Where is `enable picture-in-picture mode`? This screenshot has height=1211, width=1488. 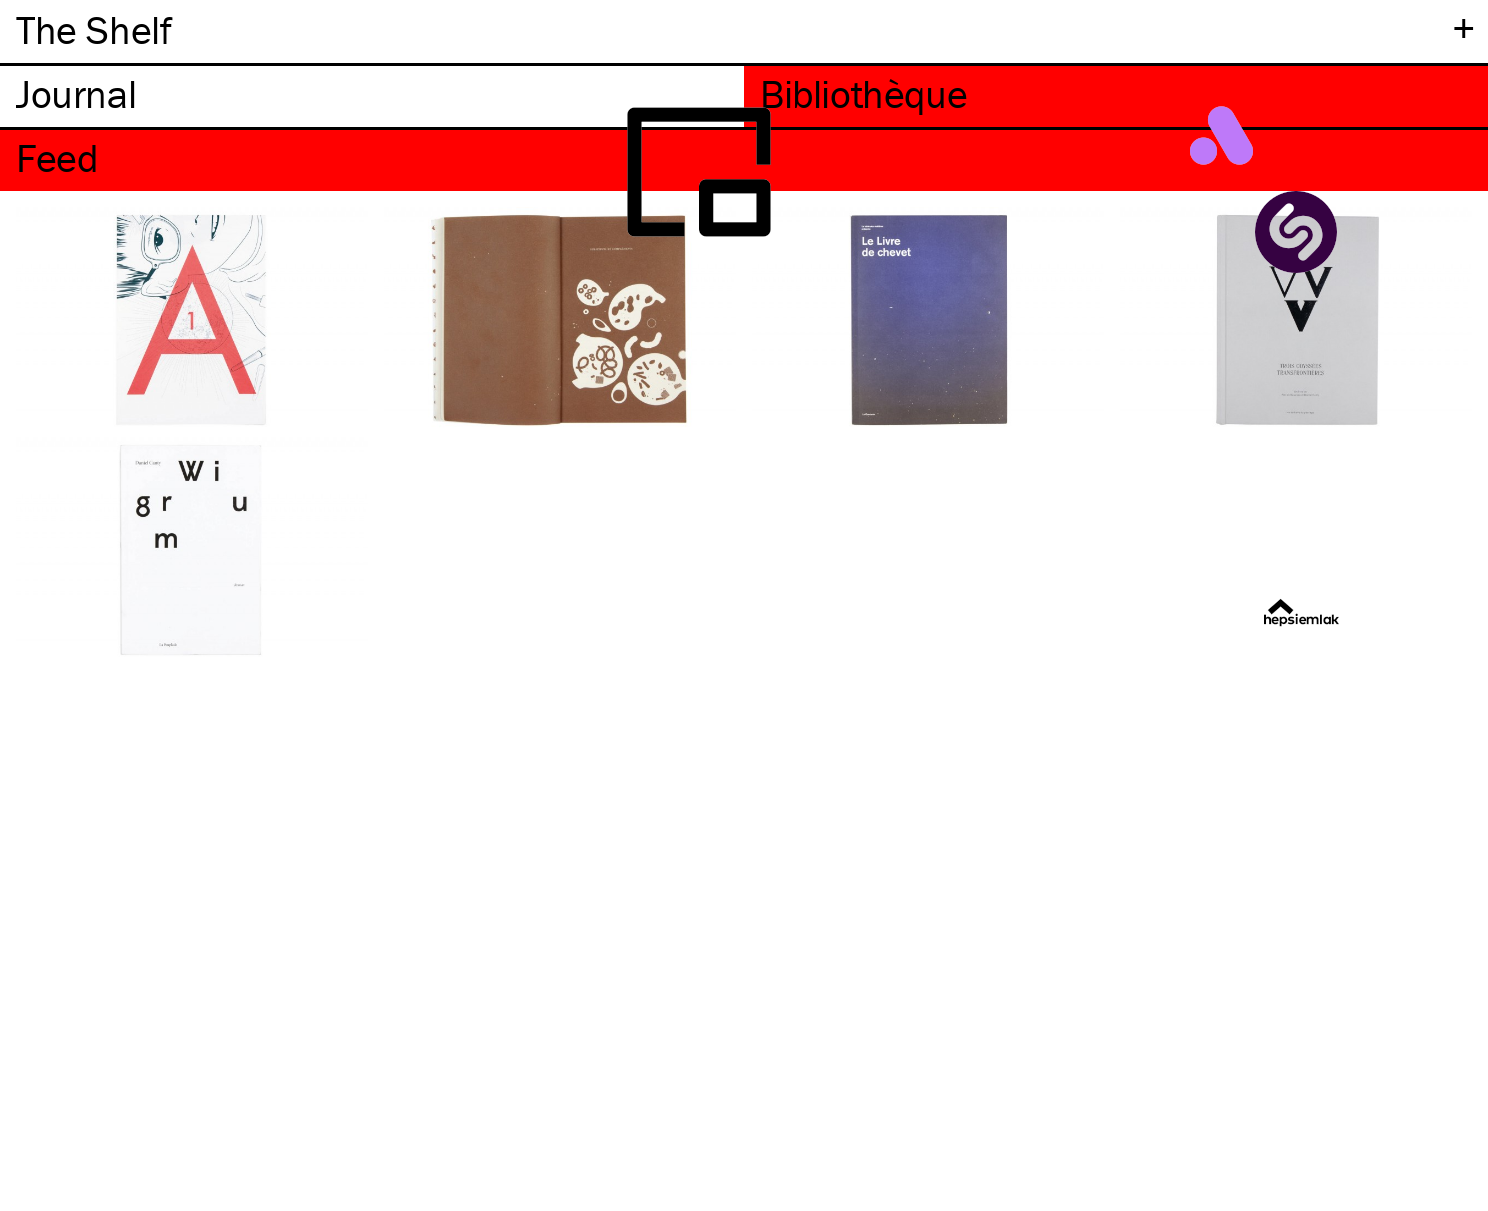
enable picture-in-picture mode is located at coordinates (699, 172).